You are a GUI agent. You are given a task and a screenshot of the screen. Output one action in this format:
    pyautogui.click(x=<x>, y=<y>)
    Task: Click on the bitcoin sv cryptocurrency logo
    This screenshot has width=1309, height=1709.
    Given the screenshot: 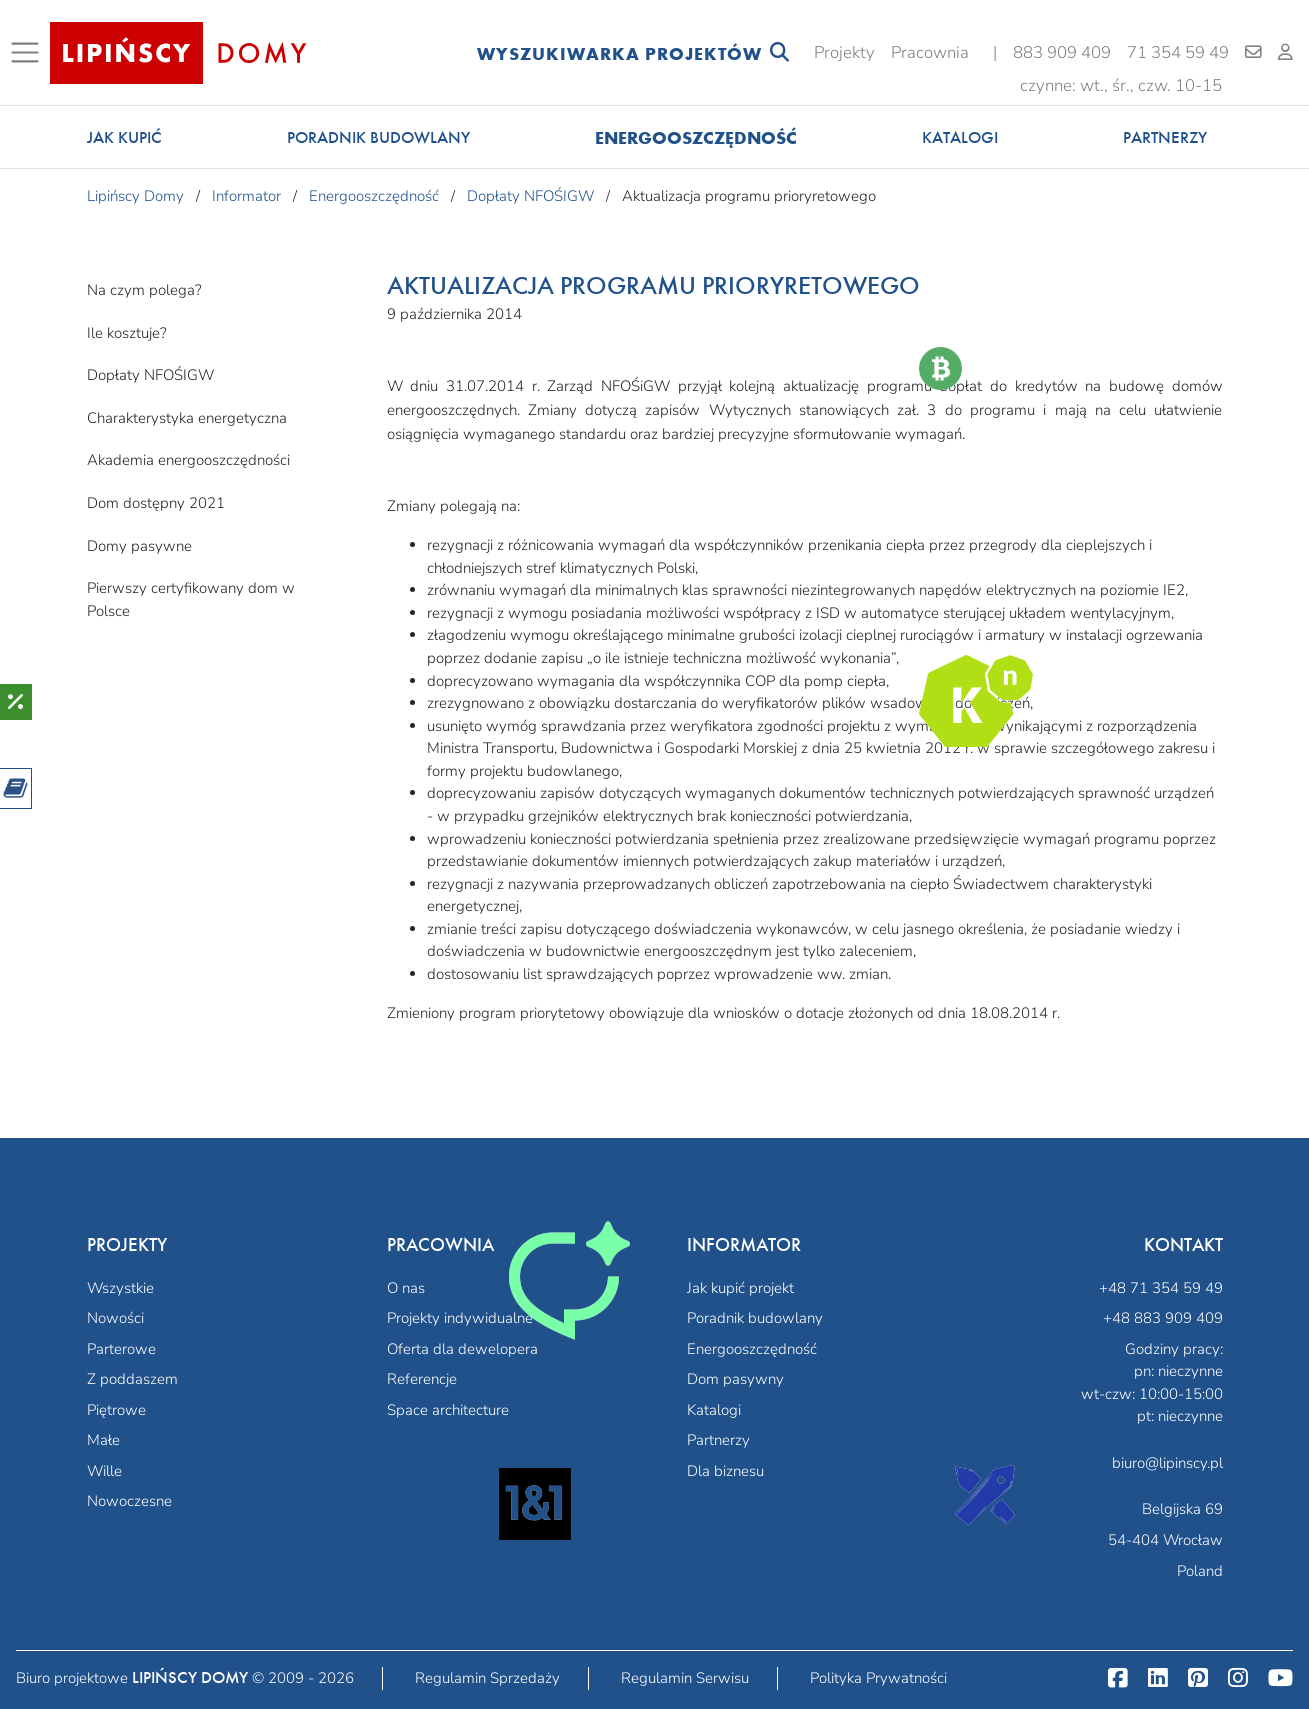 What is the action you would take?
    pyautogui.click(x=940, y=368)
    